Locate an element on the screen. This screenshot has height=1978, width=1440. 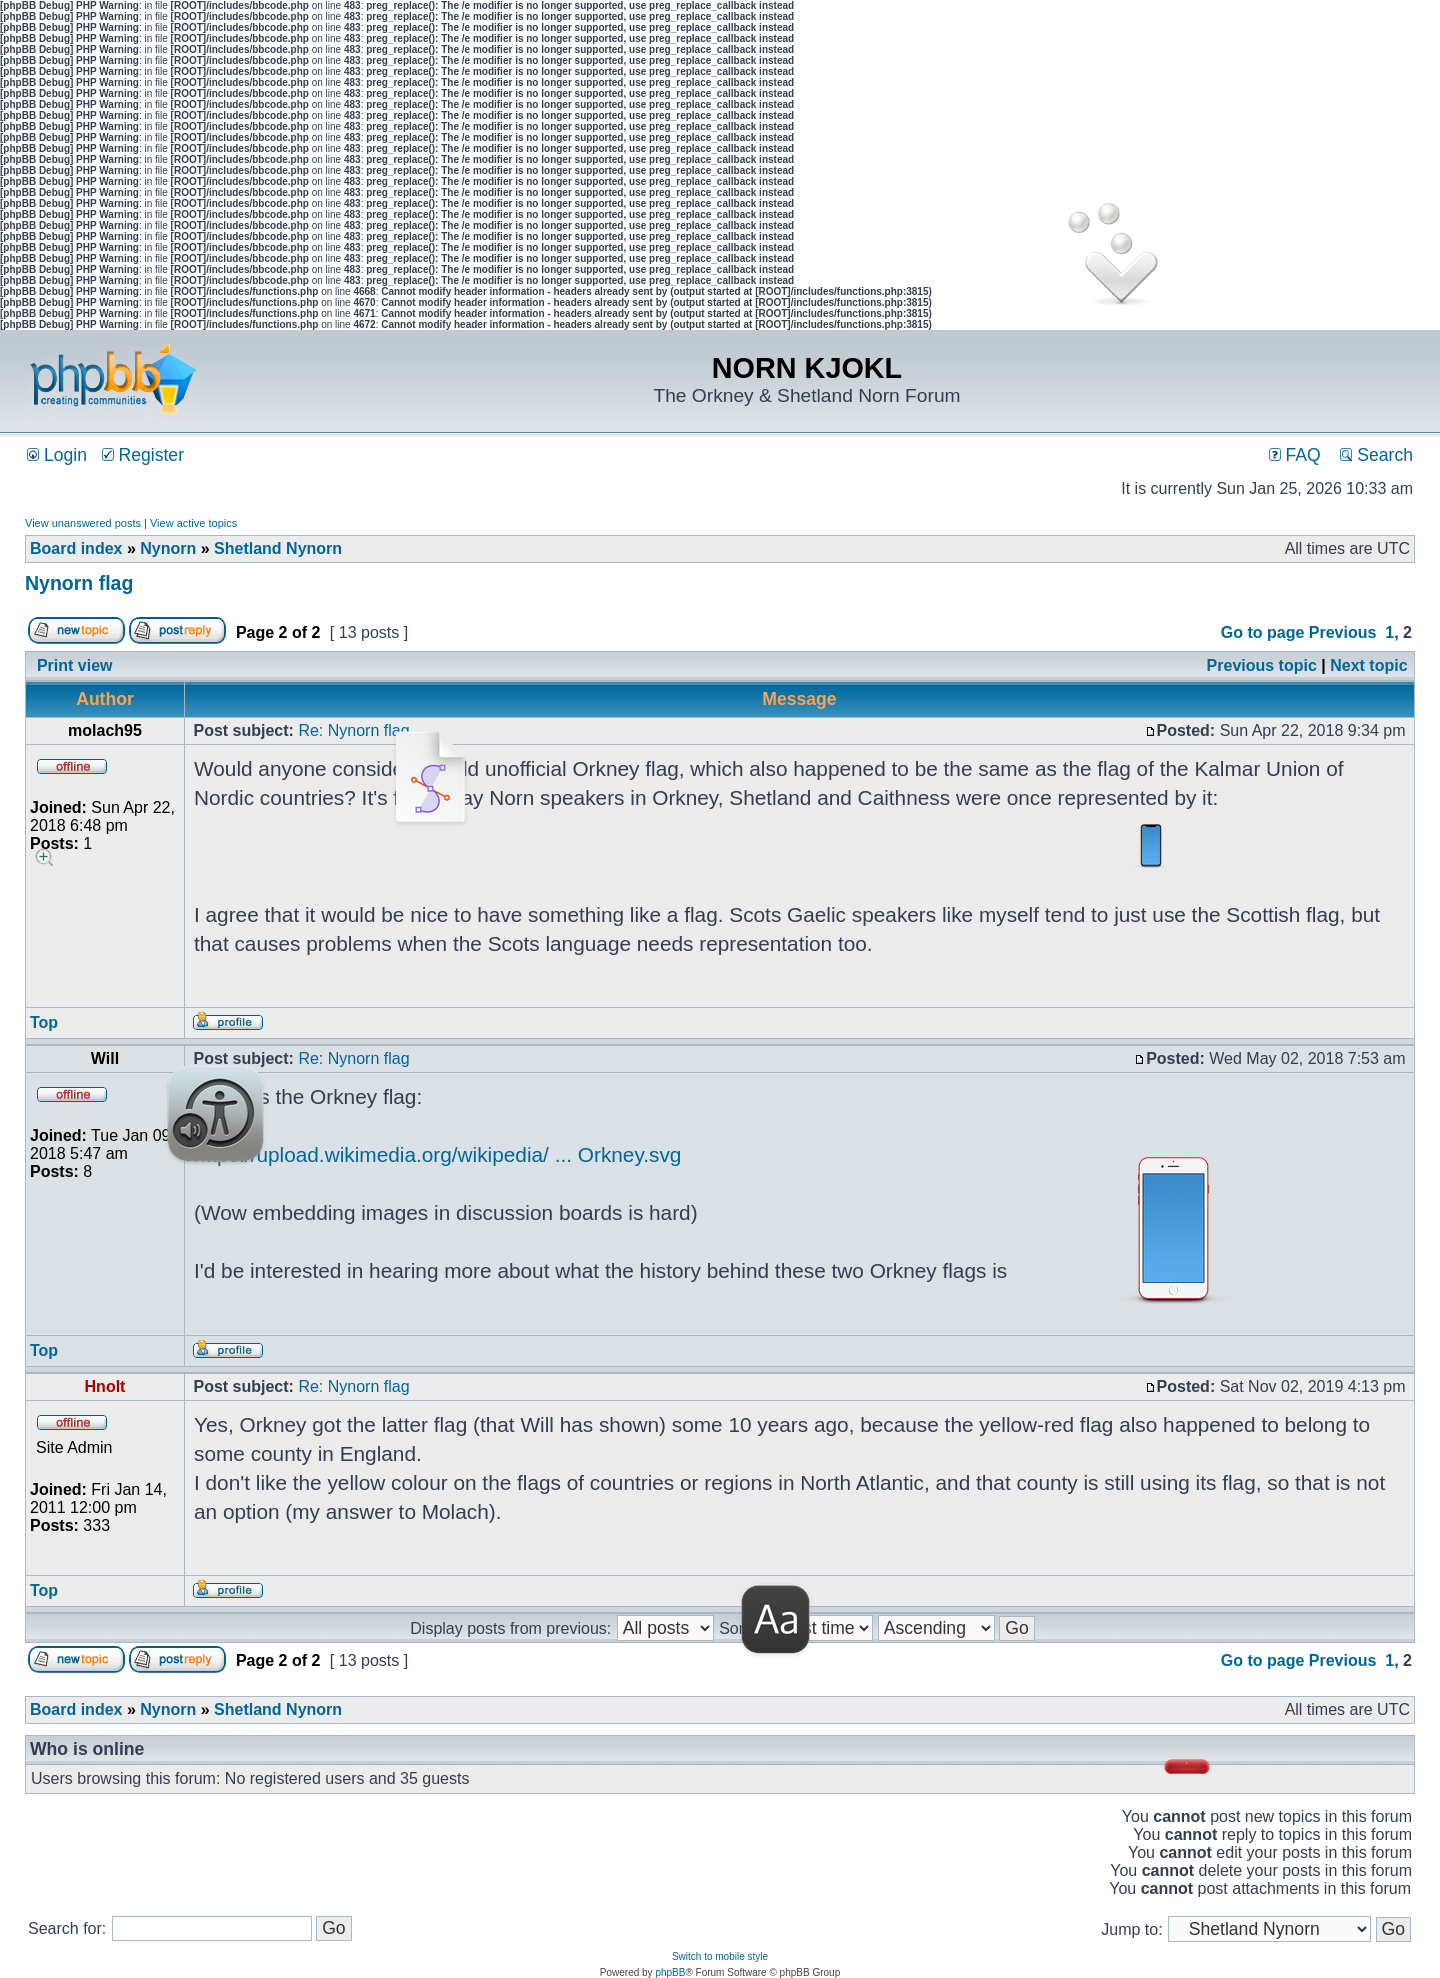
indicates a connected iPhone device is located at coordinates (1173, 1230).